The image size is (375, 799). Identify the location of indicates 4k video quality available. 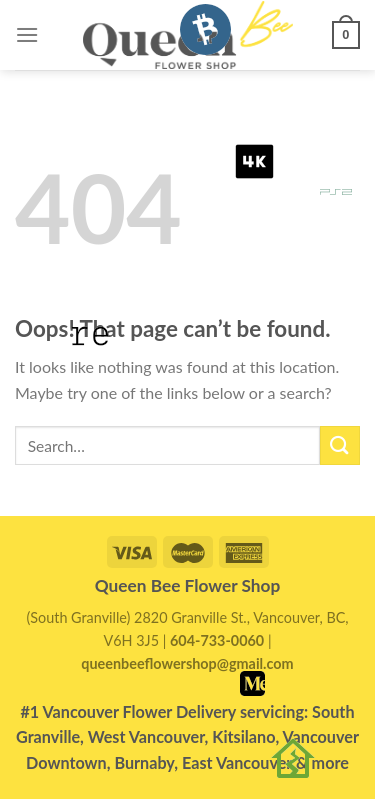
(254, 161).